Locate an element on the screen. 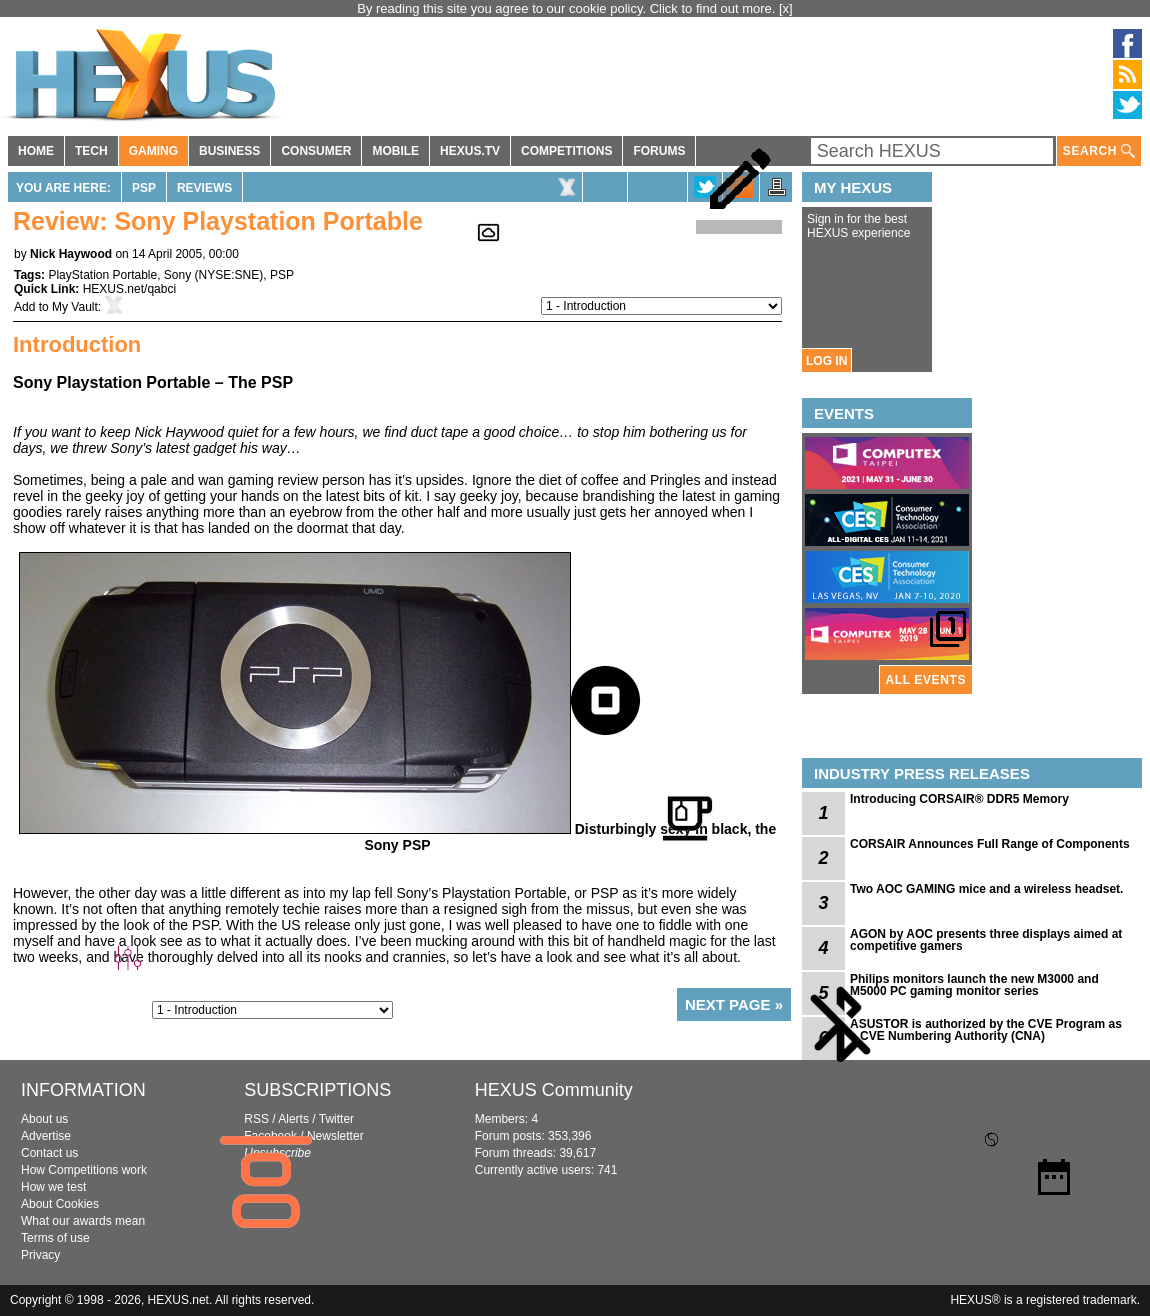  access food and beverage emoji category is located at coordinates (687, 818).